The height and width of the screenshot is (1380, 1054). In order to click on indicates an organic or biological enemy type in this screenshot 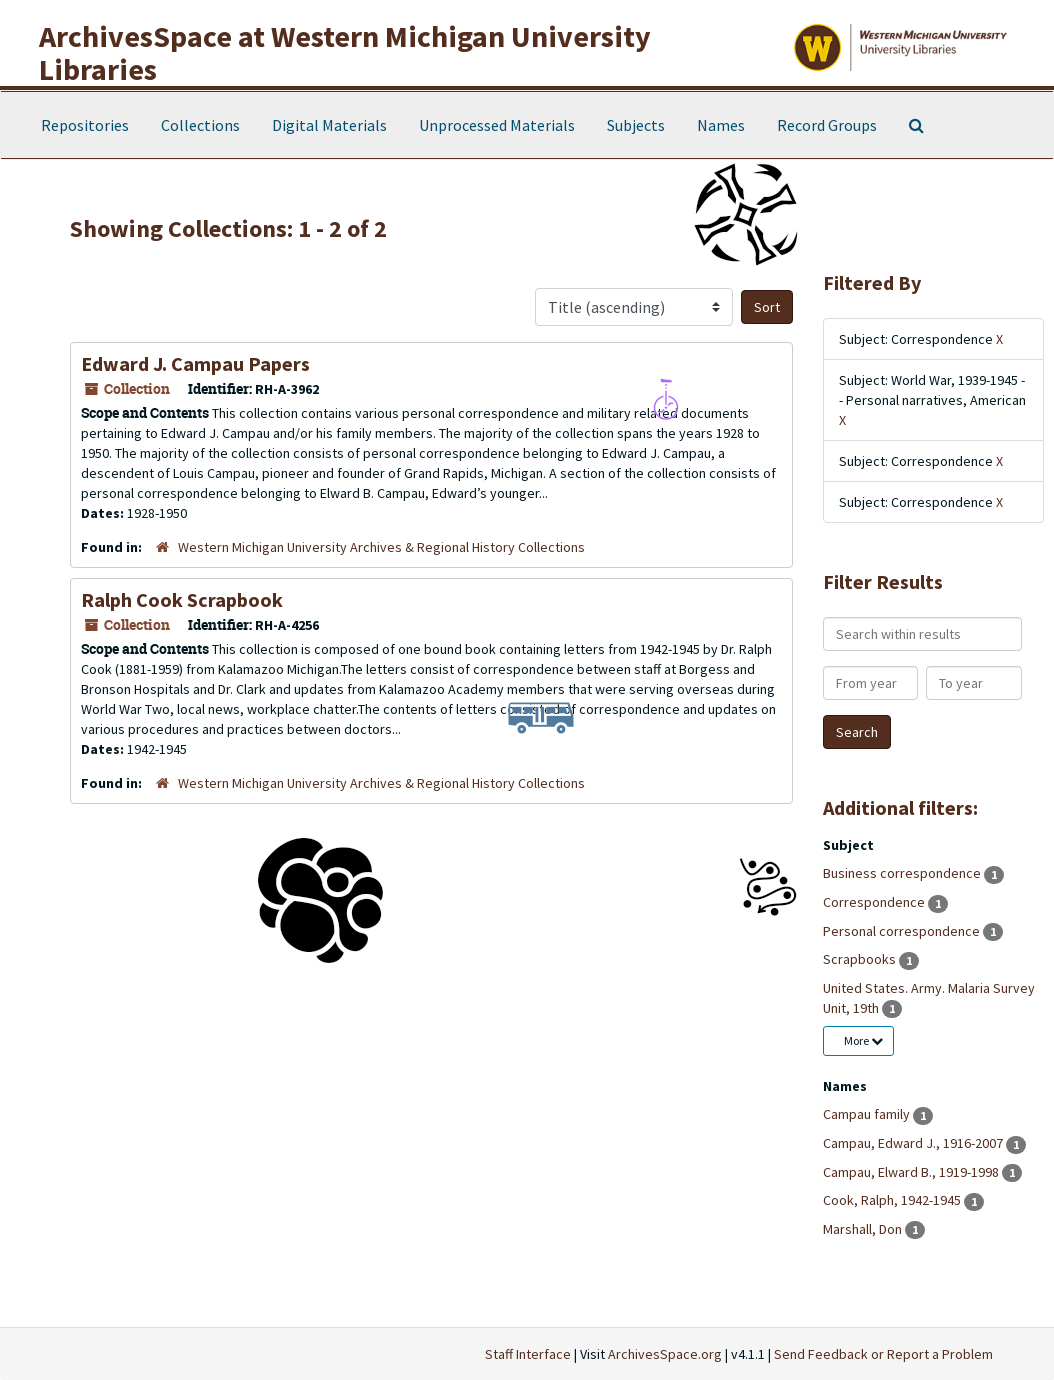, I will do `click(320, 900)`.